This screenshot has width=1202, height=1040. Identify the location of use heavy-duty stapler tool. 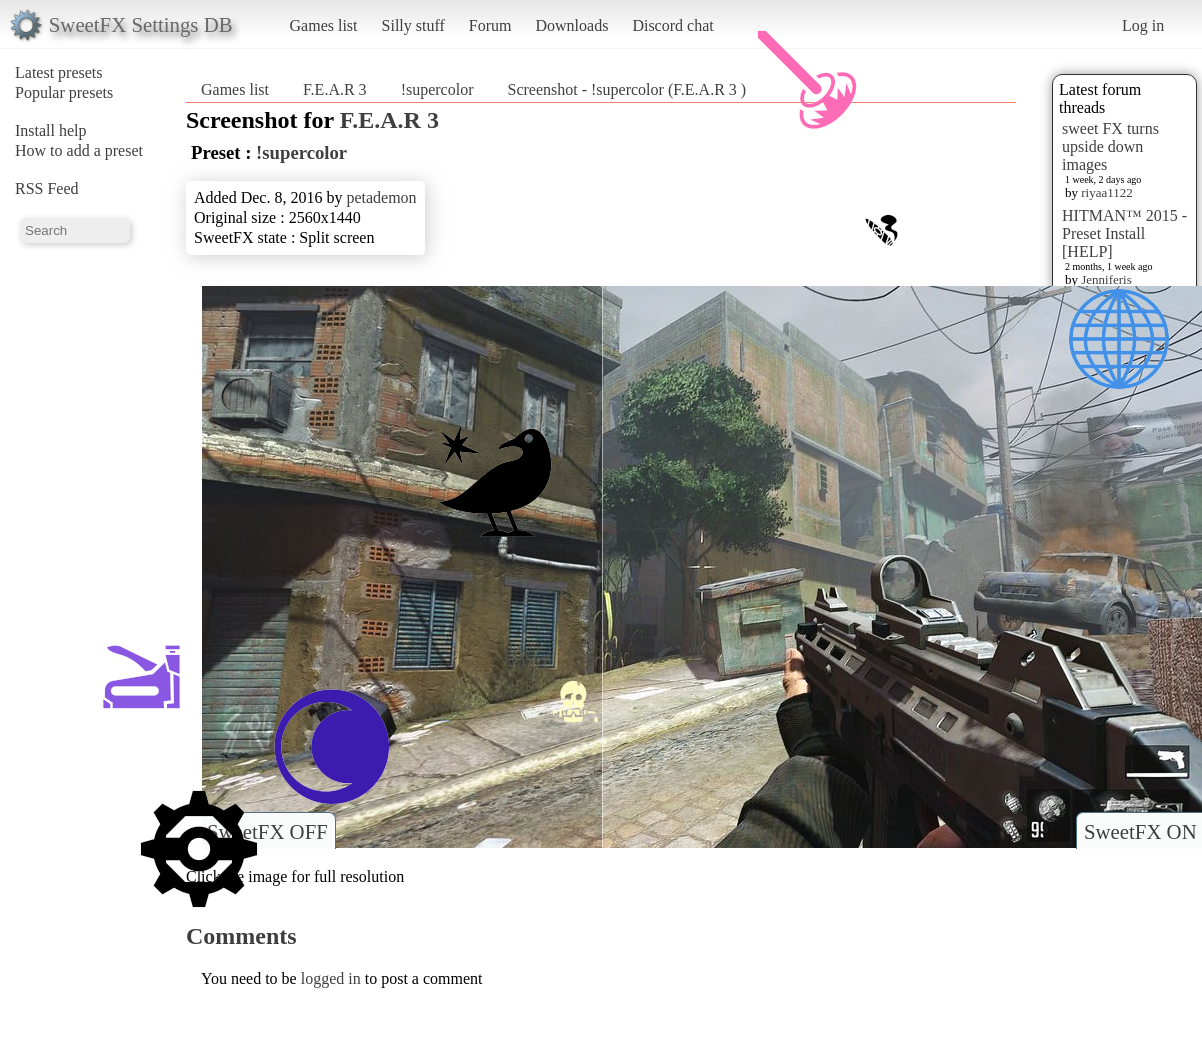
(141, 675).